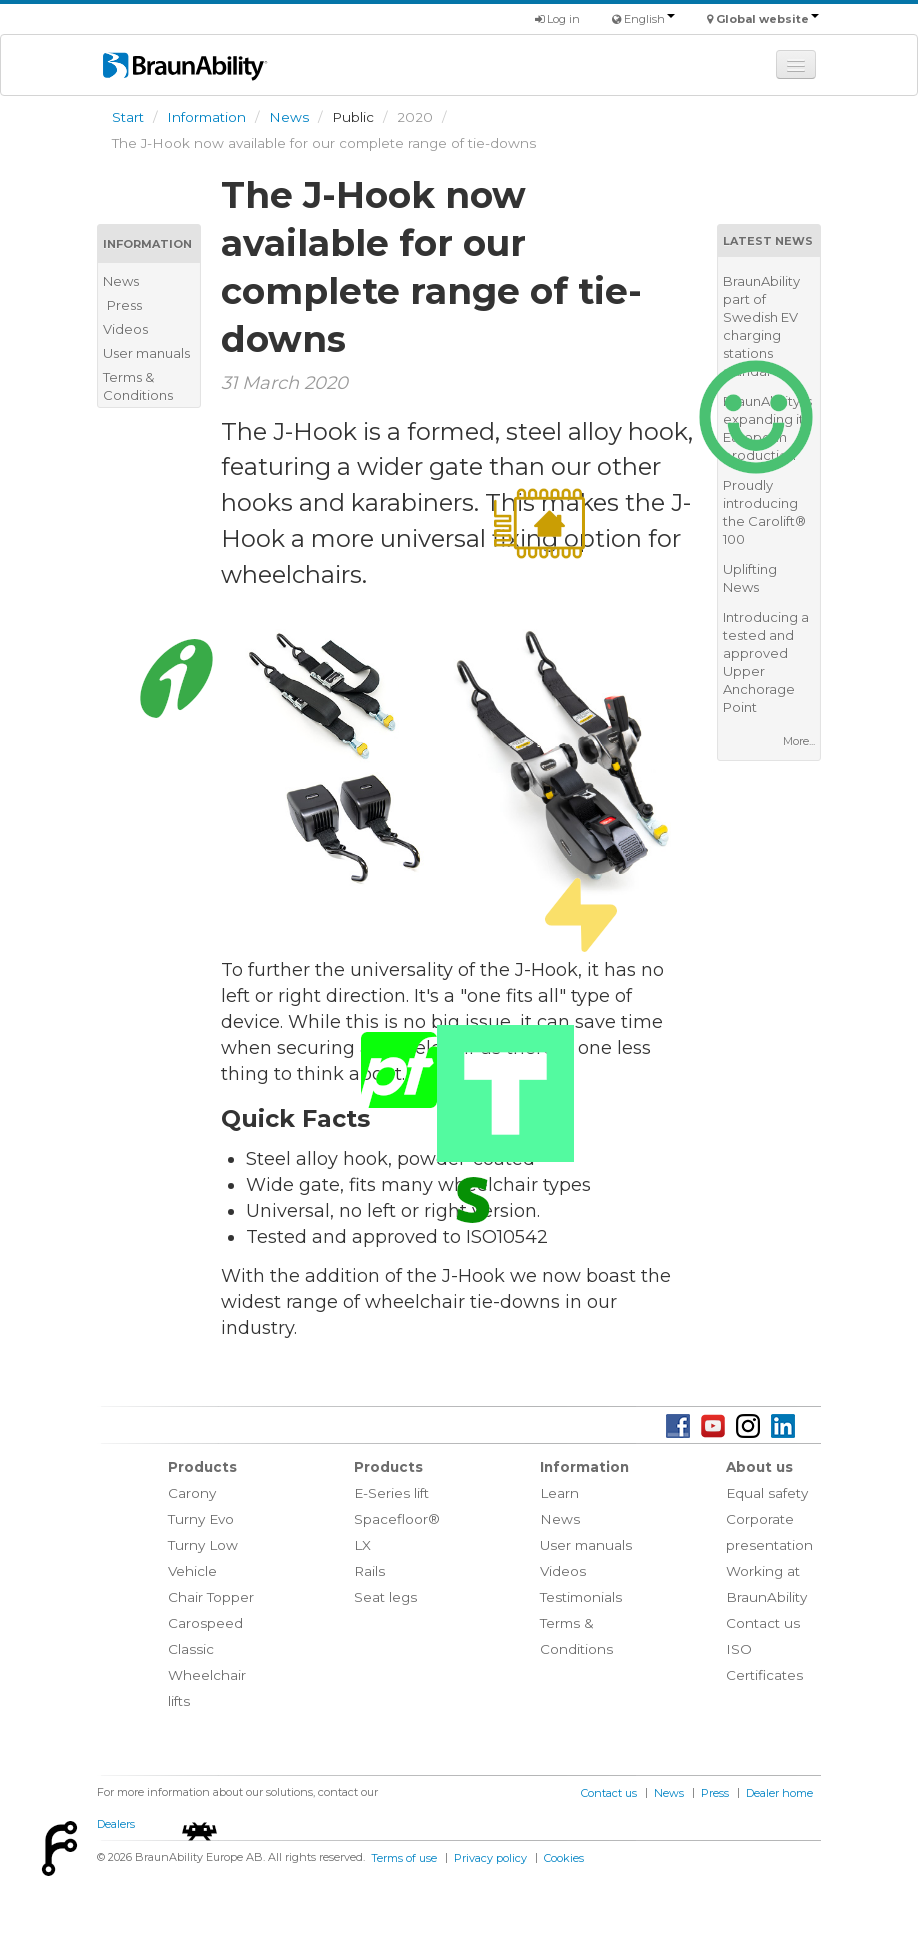 The height and width of the screenshot is (1938, 918). I want to click on open esphome home automation settings, so click(539, 523).